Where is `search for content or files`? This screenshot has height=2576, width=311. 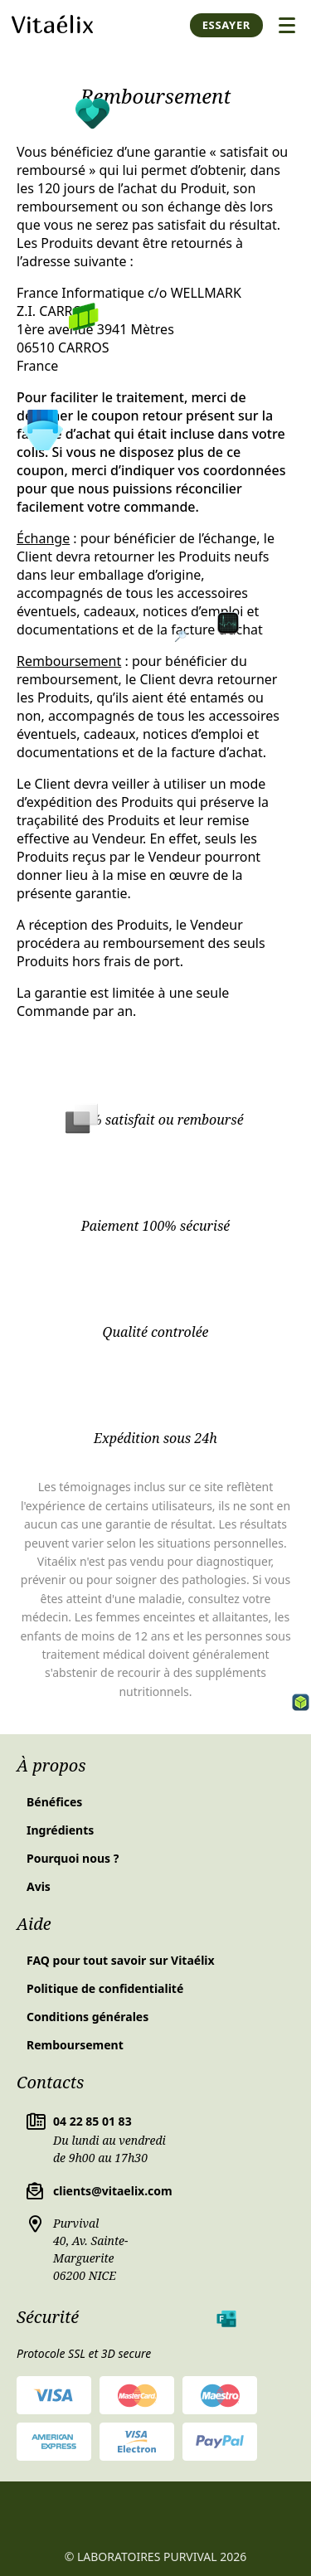
search for content or files is located at coordinates (181, 636).